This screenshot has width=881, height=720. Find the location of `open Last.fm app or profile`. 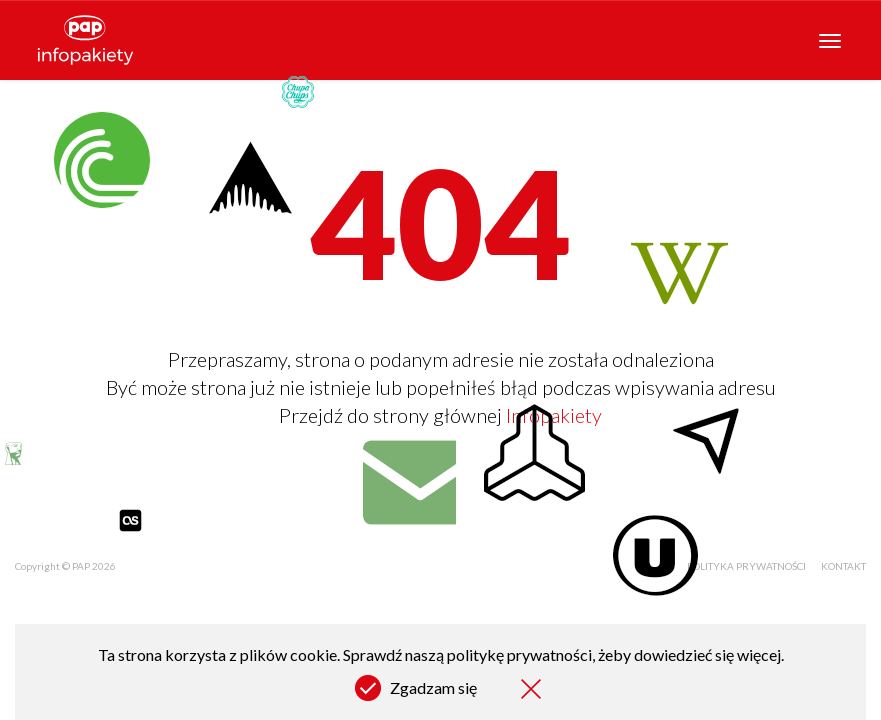

open Last.fm app or profile is located at coordinates (130, 520).